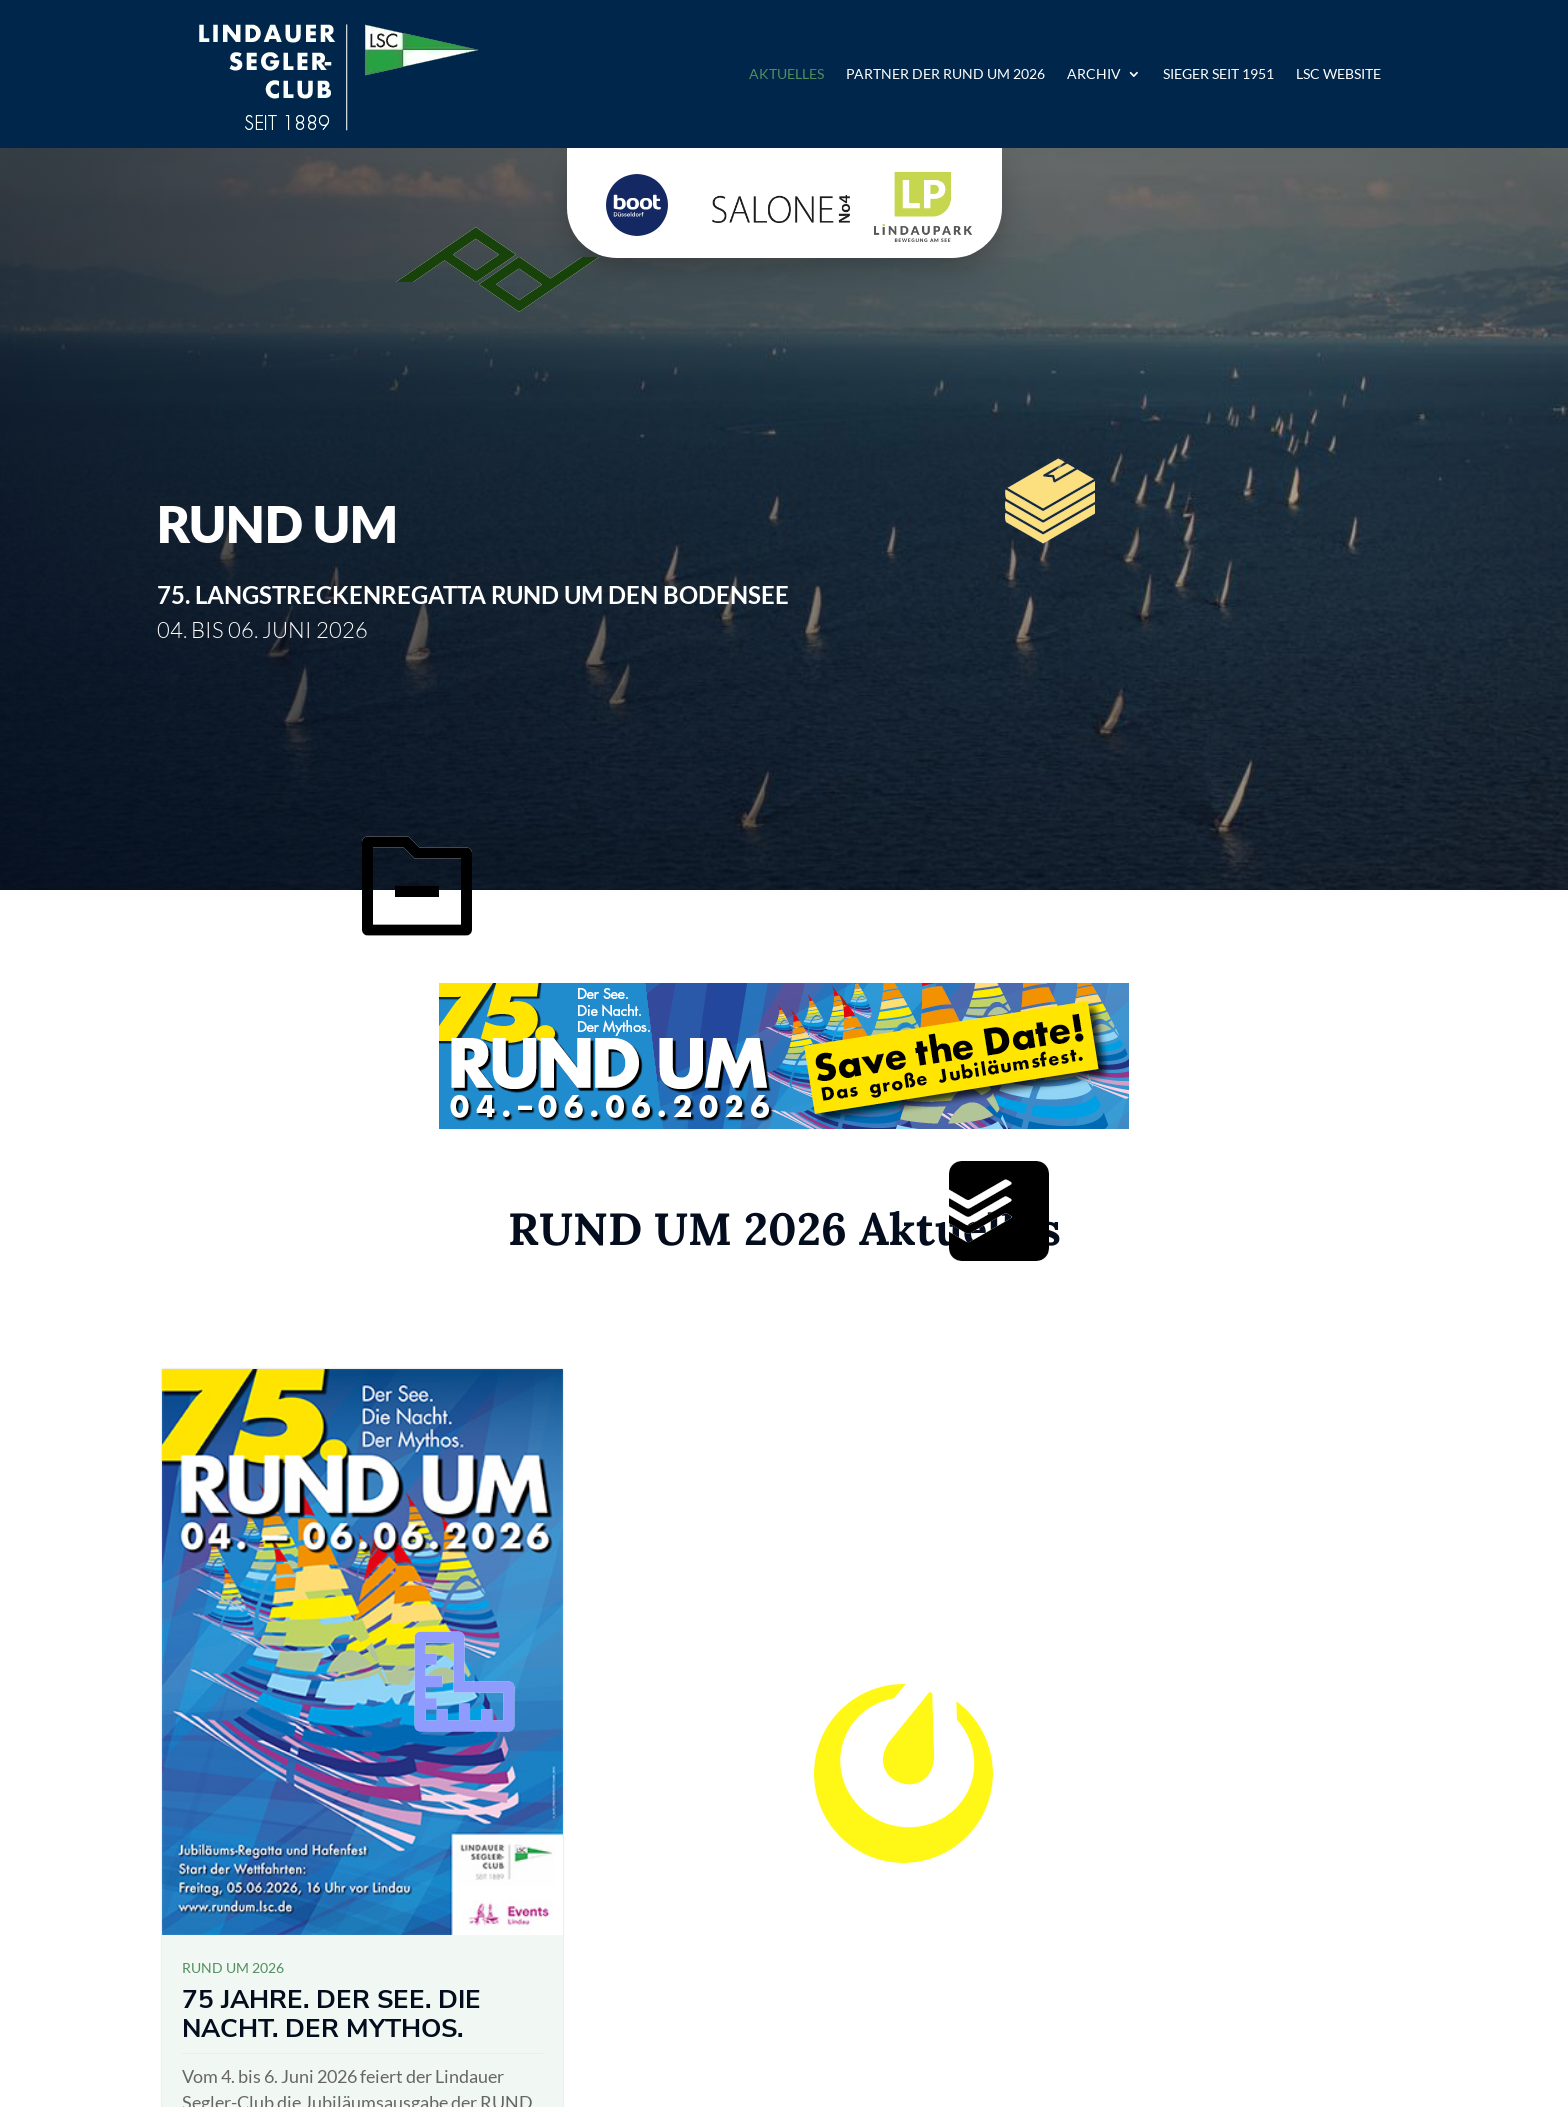 The image size is (1568, 2107). Describe the element at coordinates (903, 1773) in the screenshot. I see `open Mattermost messaging app` at that location.